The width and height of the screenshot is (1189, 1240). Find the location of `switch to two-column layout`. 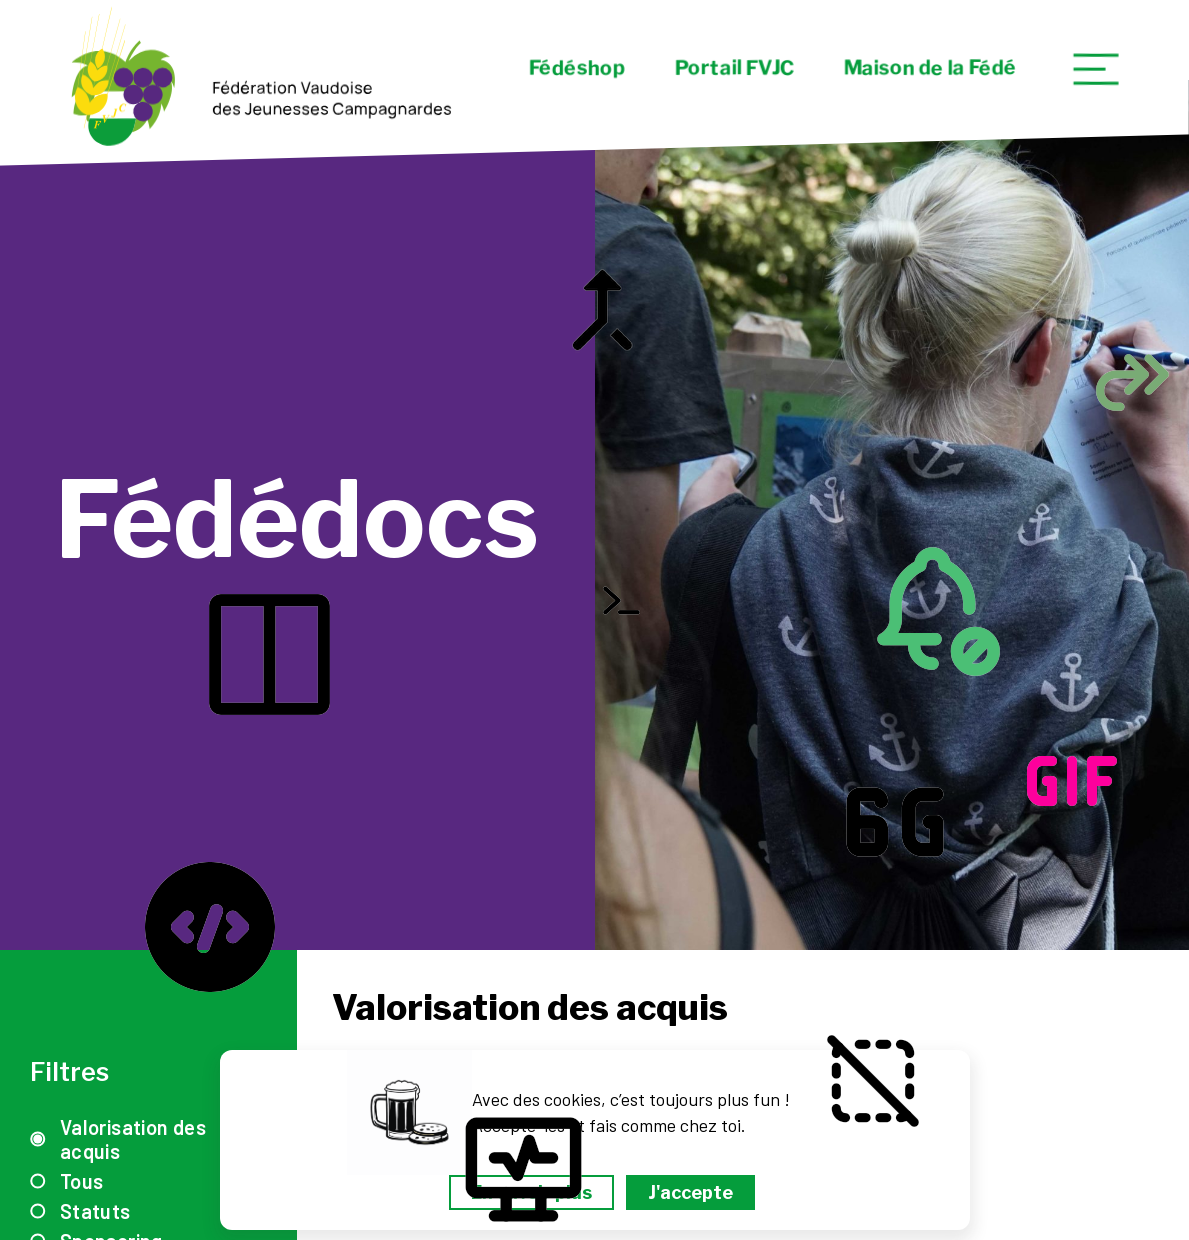

switch to two-column layout is located at coordinates (269, 654).